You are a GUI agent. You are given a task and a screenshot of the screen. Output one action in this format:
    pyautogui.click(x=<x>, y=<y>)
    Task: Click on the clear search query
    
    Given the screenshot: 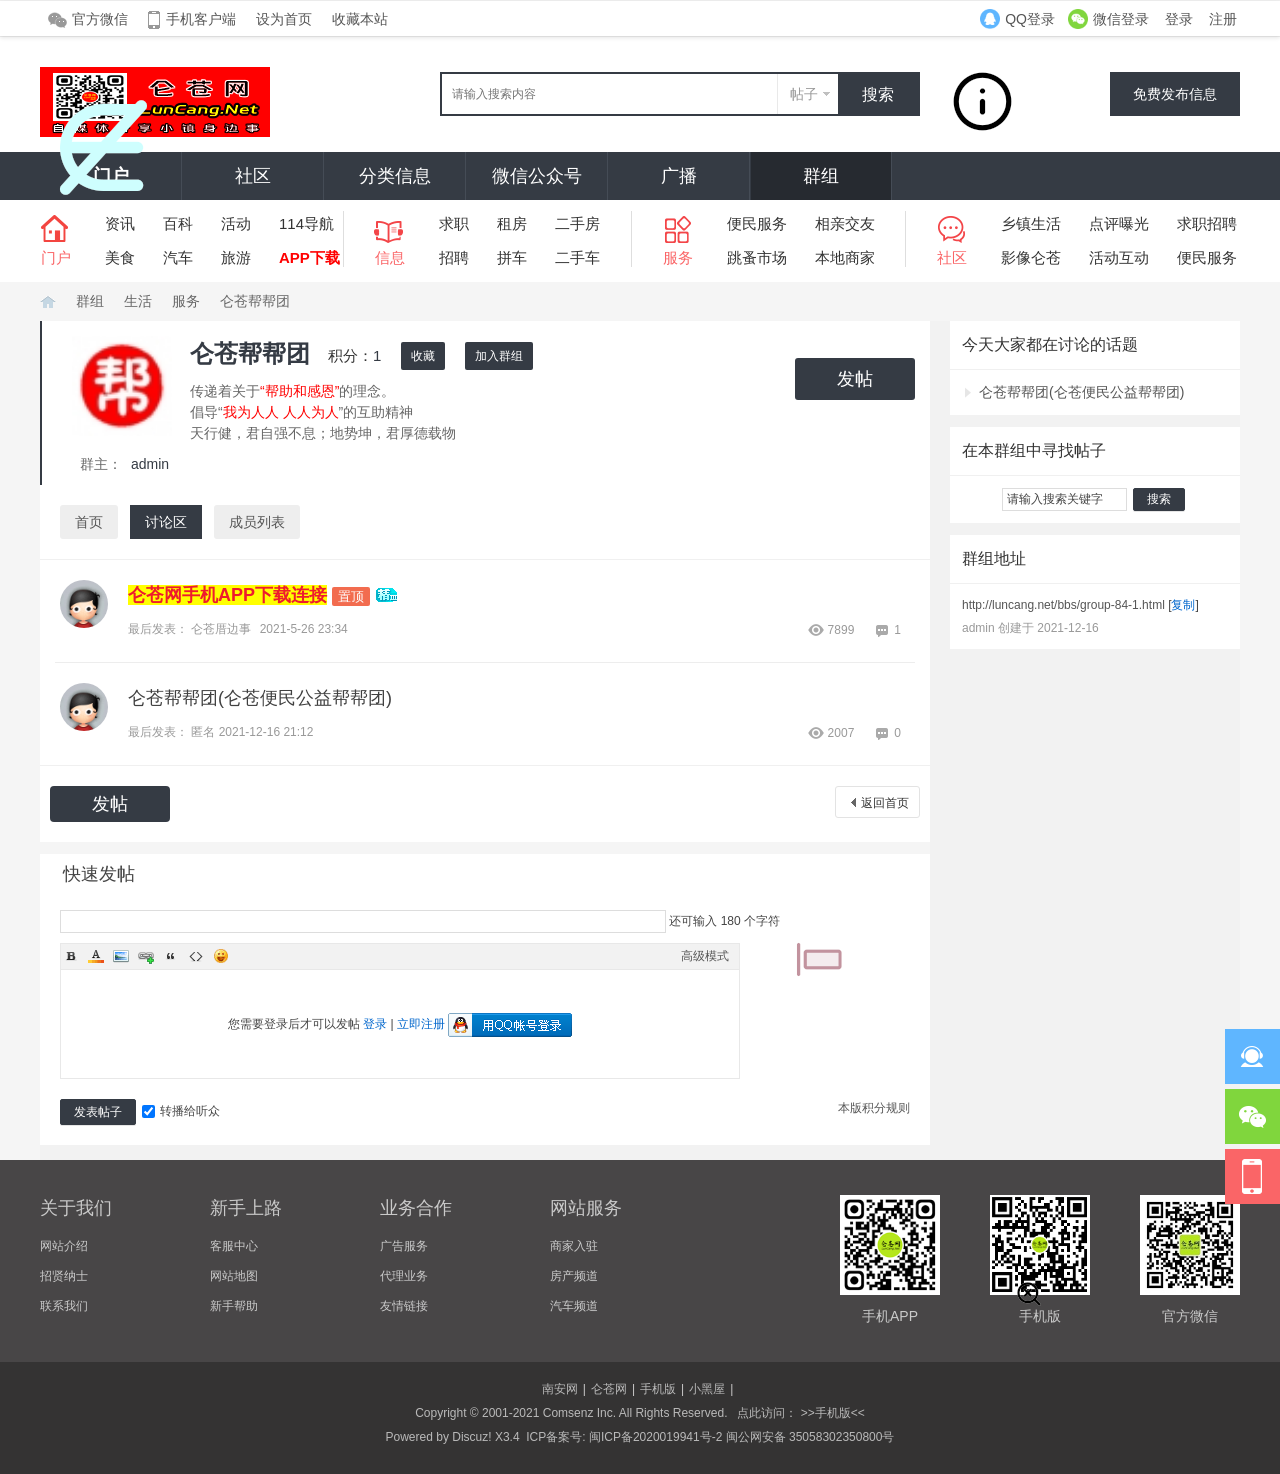 What is the action you would take?
    pyautogui.click(x=1029, y=1294)
    